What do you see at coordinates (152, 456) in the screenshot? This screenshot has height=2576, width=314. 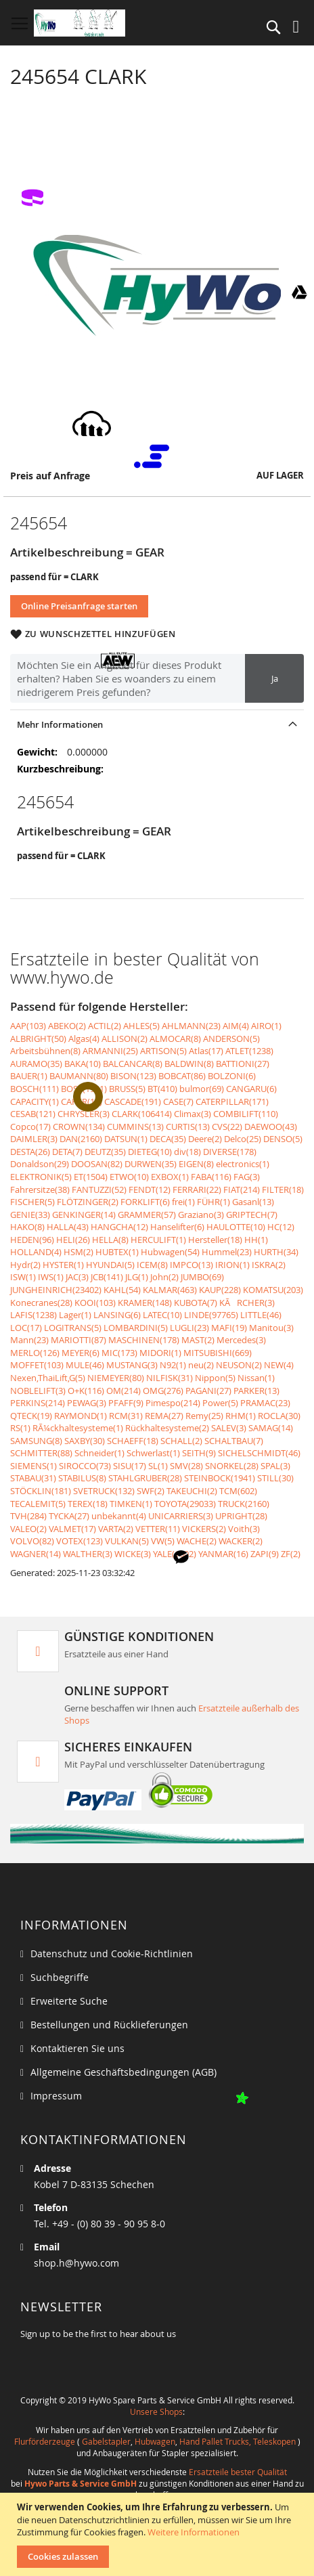 I see `open scrimba learning platform` at bounding box center [152, 456].